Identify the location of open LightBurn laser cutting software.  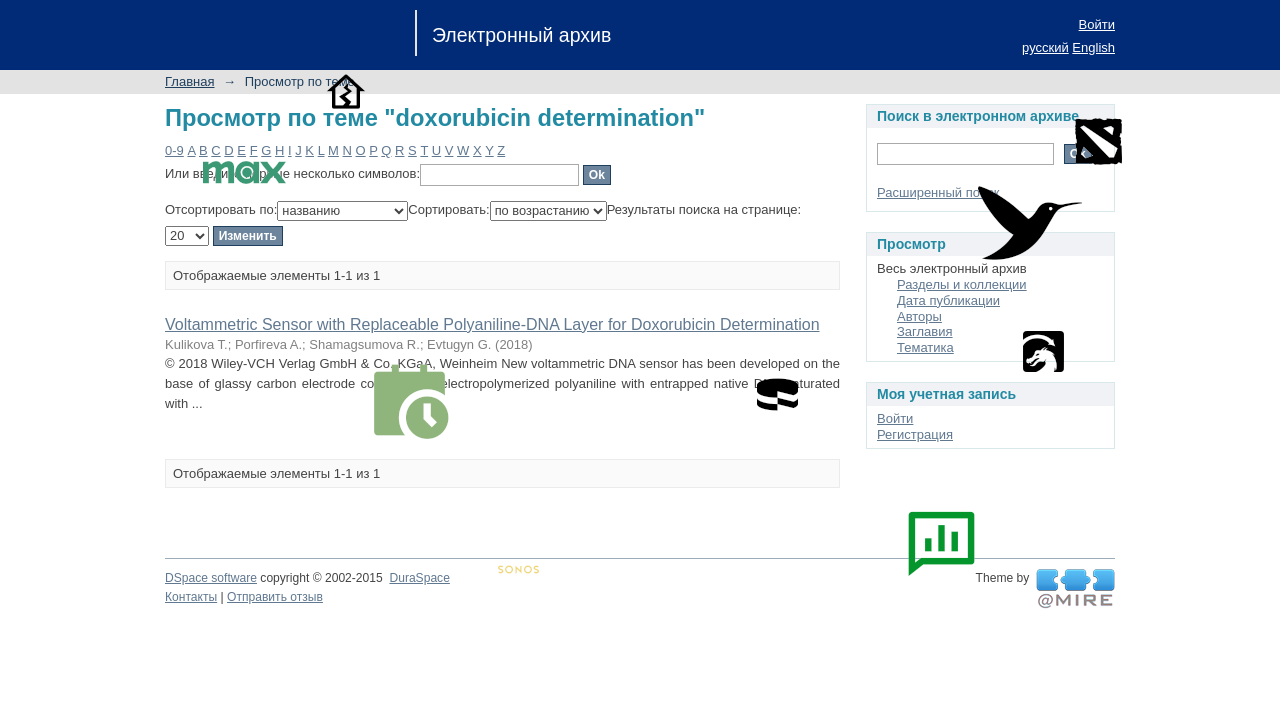
(1043, 351).